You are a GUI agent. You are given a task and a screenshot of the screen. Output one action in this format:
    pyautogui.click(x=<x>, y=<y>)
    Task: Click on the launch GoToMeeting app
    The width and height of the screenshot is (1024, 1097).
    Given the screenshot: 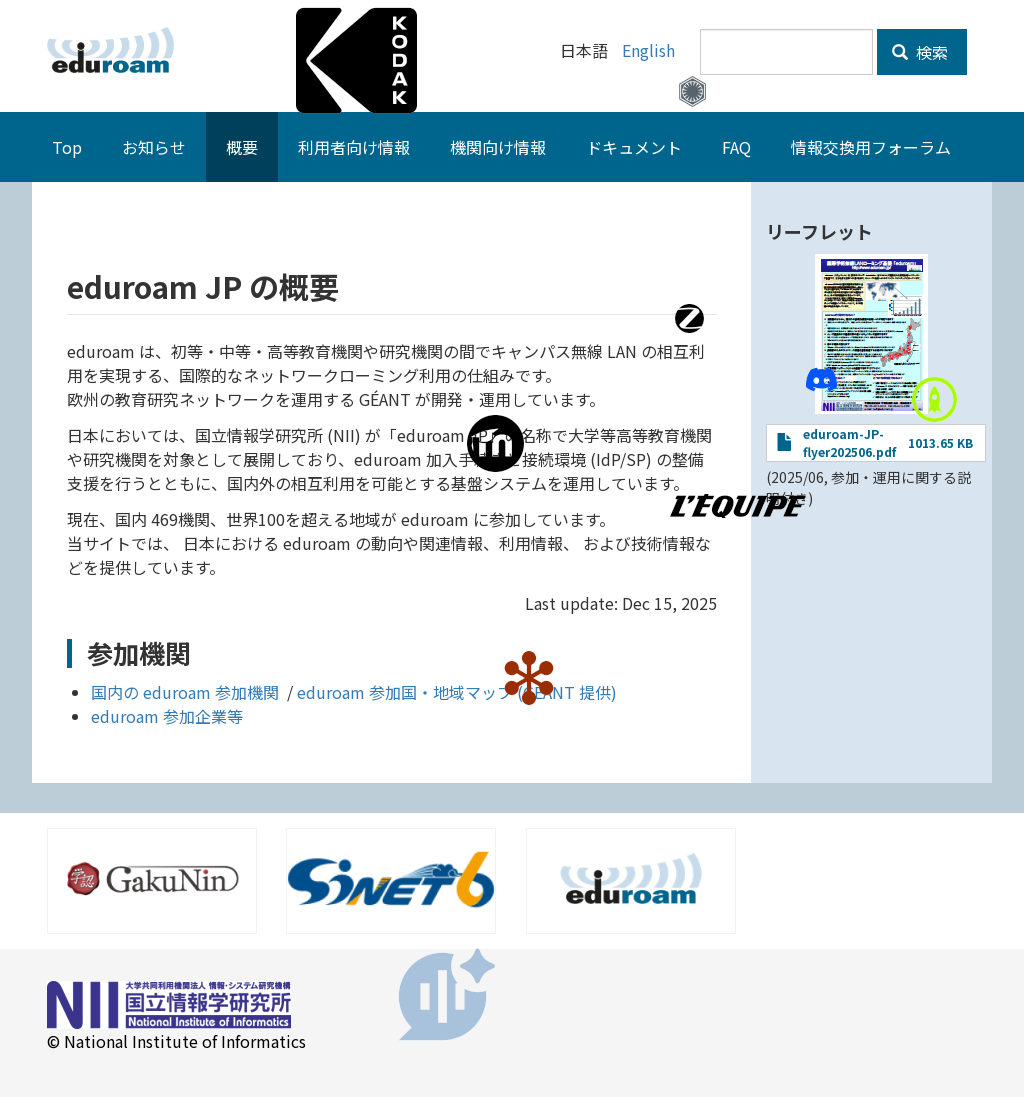 What is the action you would take?
    pyautogui.click(x=529, y=678)
    